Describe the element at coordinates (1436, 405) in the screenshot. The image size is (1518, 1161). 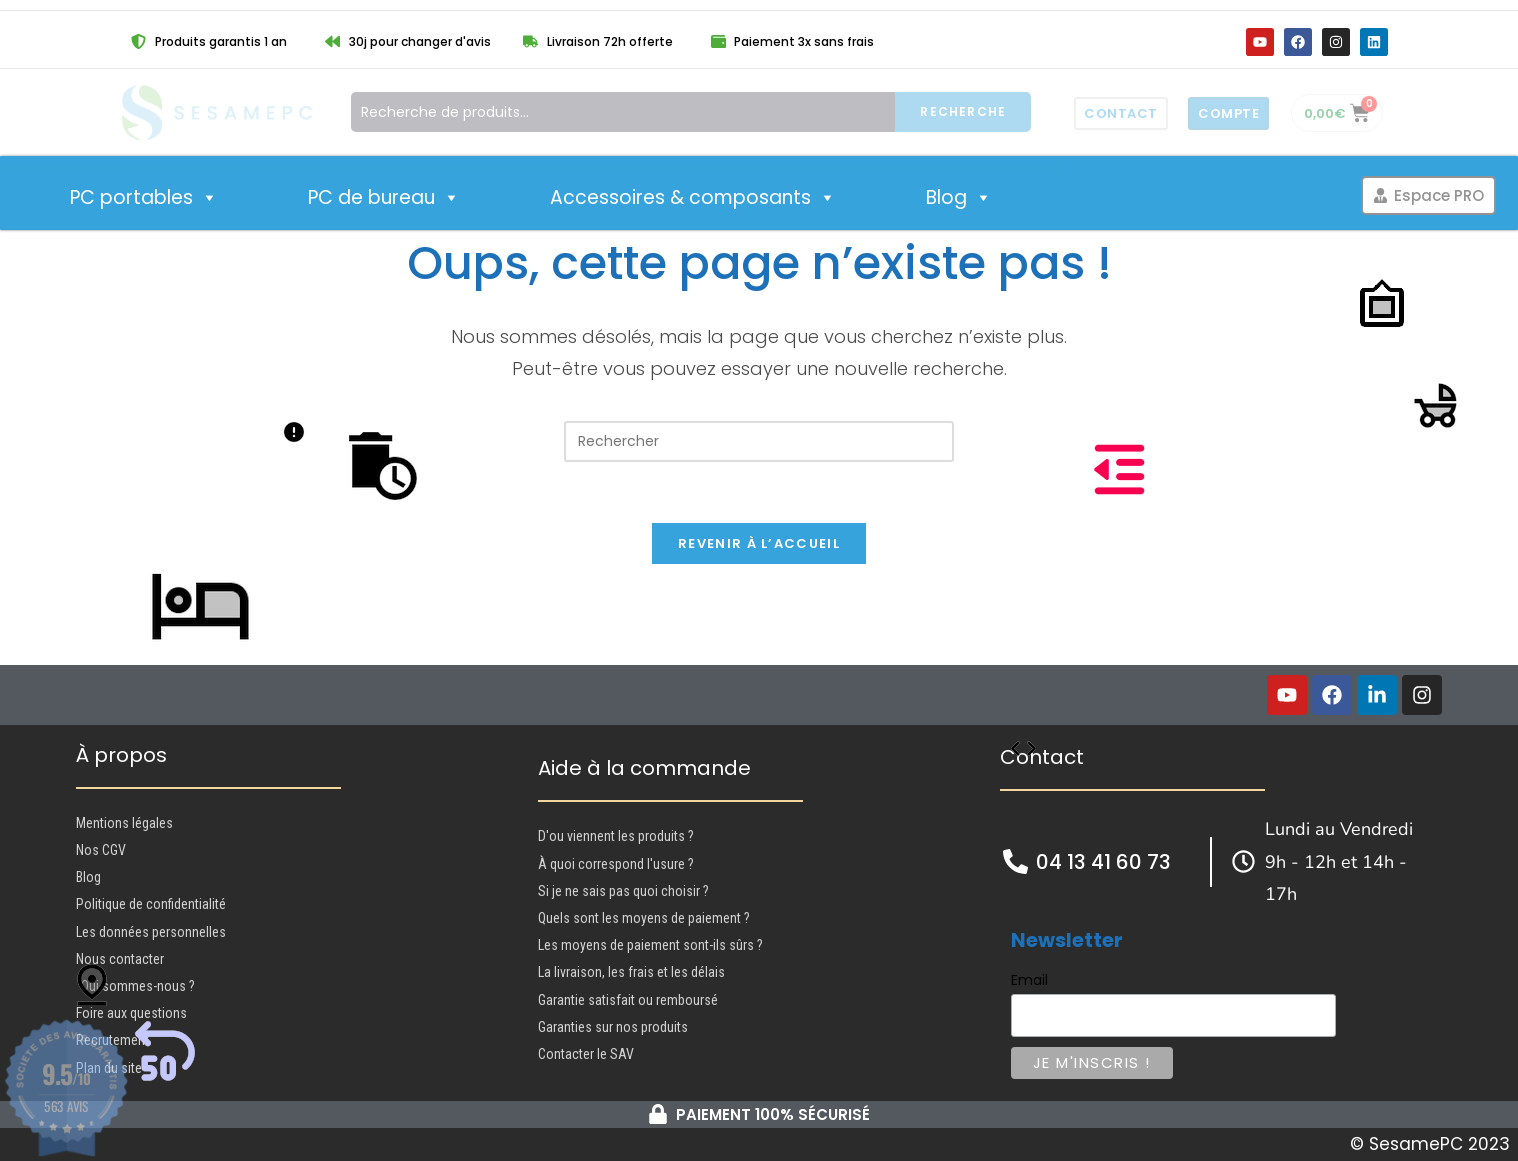
I see `indicates child-friendly or family-friendly location` at that location.